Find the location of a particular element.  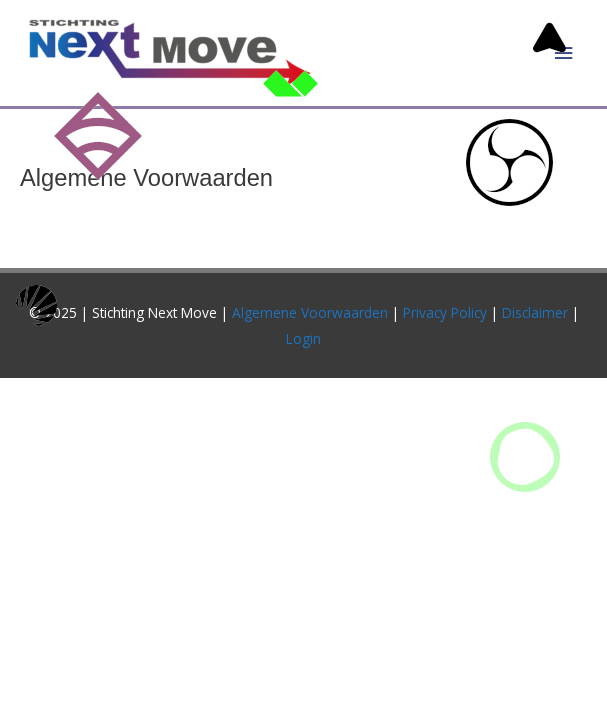

Alpine.js framework logo is located at coordinates (290, 83).